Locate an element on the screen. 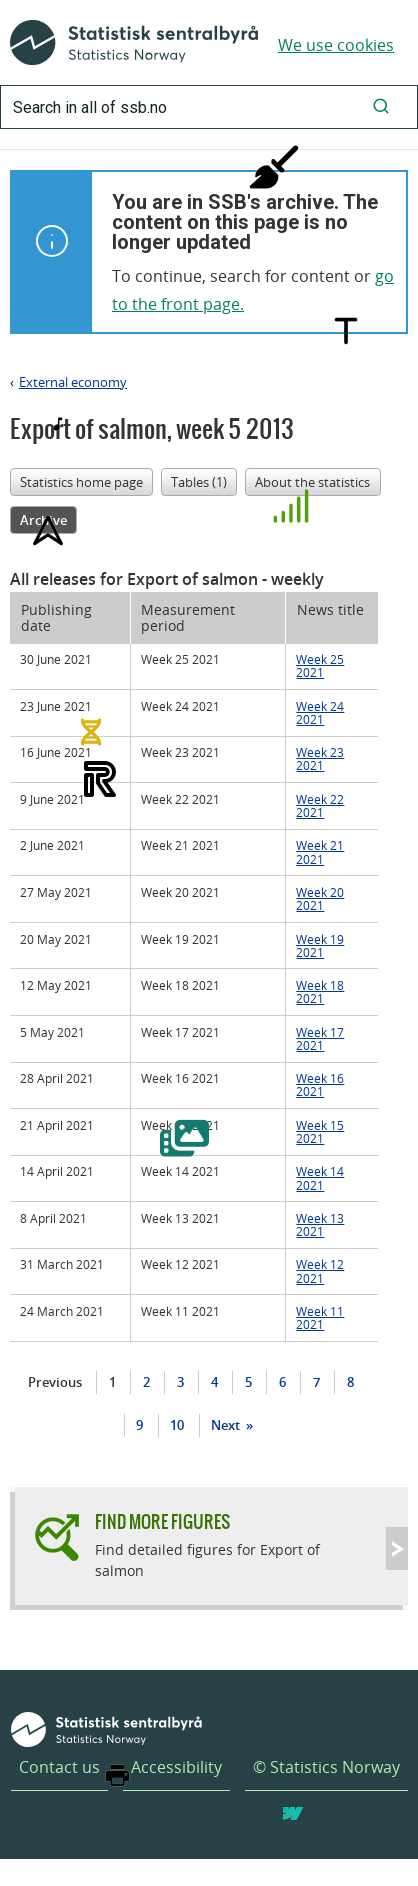 This screenshot has height=1886, width=418. indicates full signal strength is located at coordinates (291, 506).